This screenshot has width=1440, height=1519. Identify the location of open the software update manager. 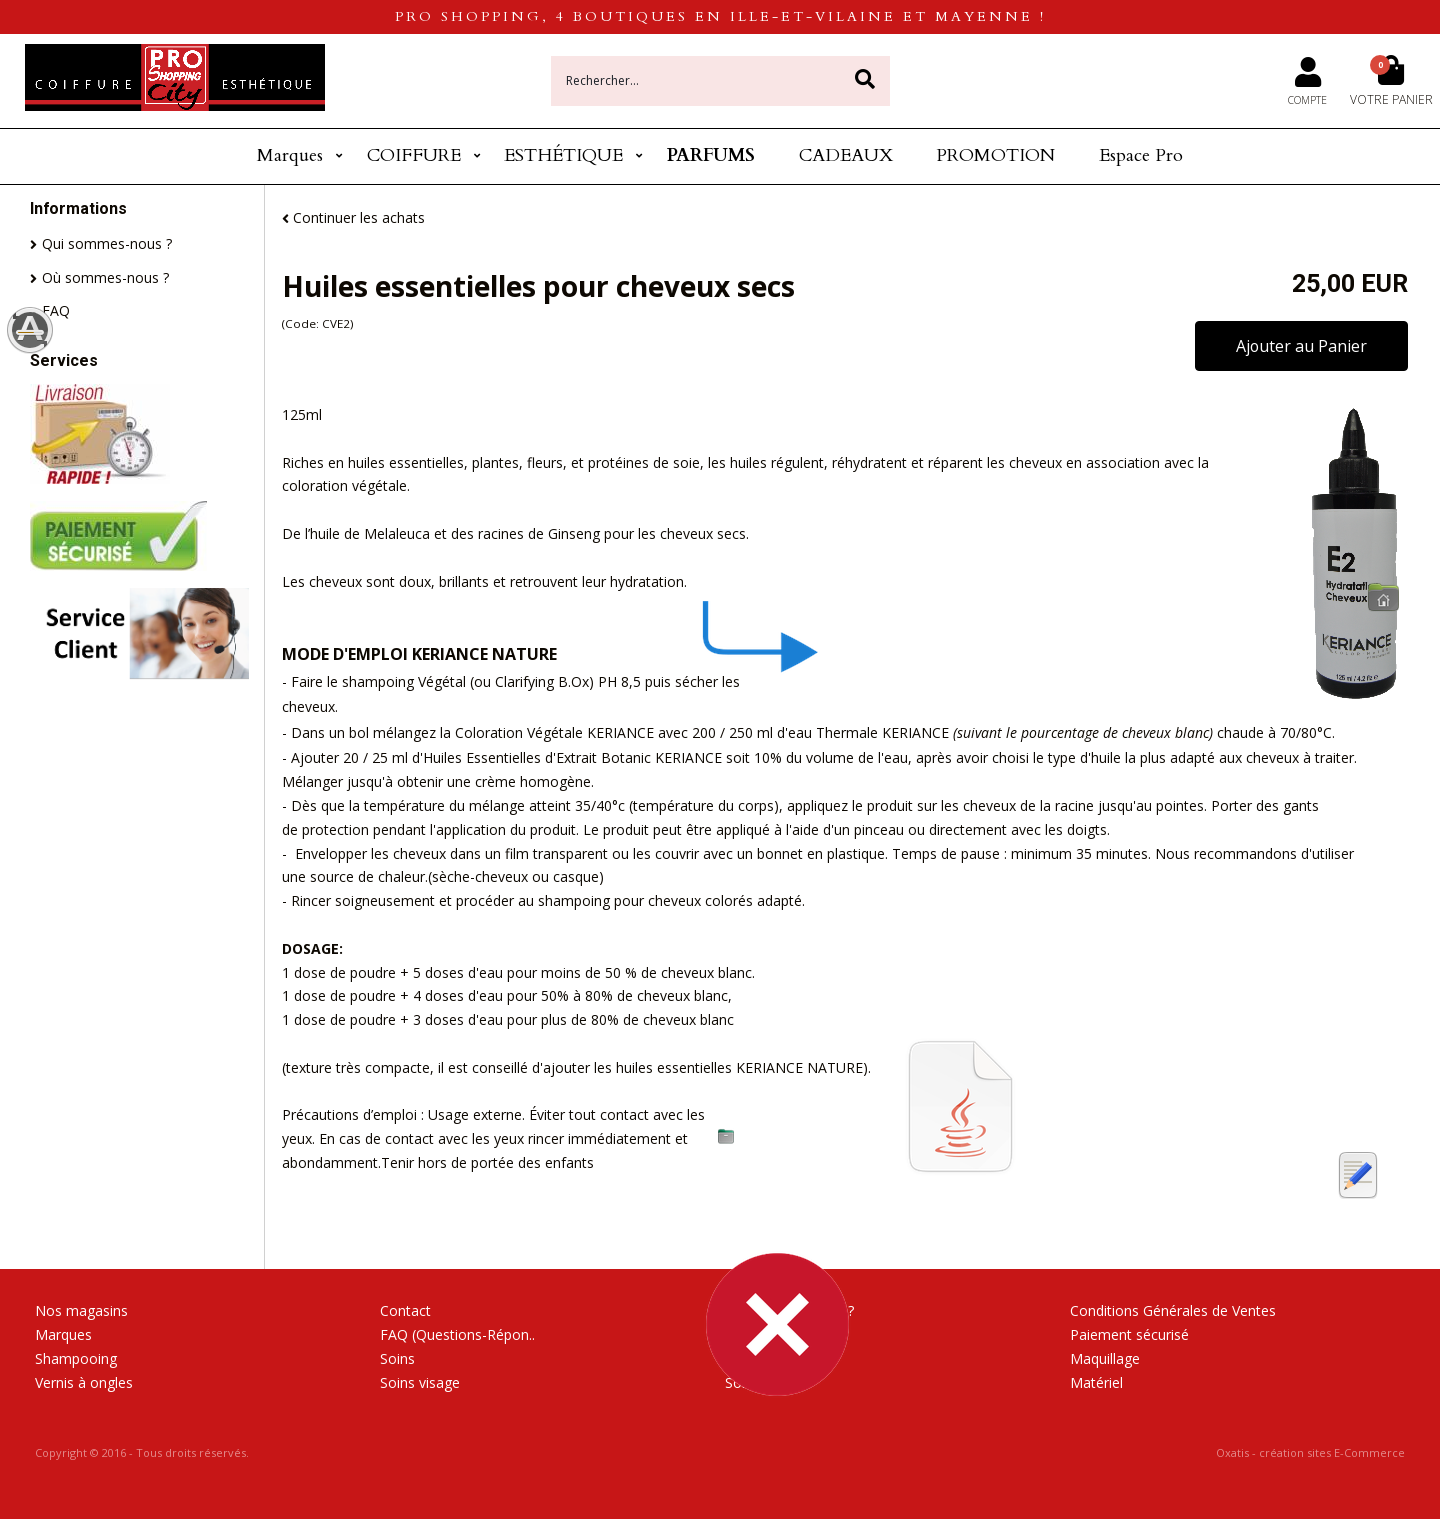
(30, 330).